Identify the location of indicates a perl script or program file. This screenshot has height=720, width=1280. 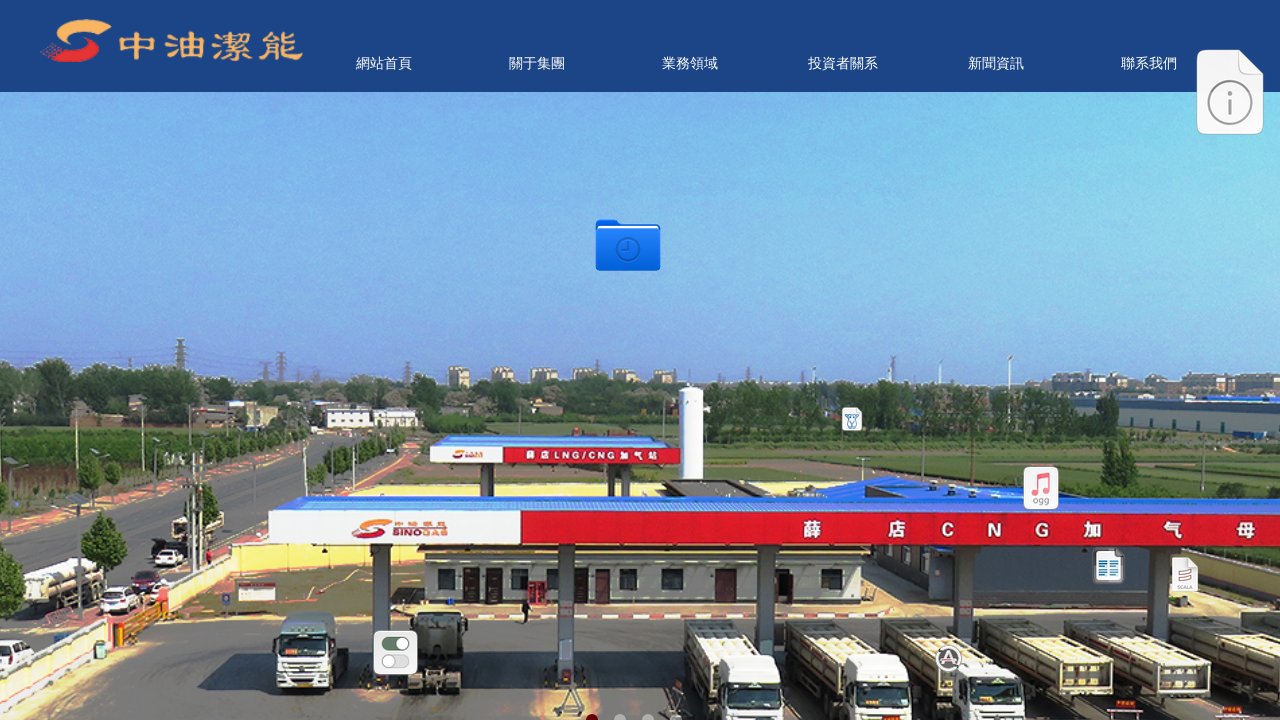
(852, 419).